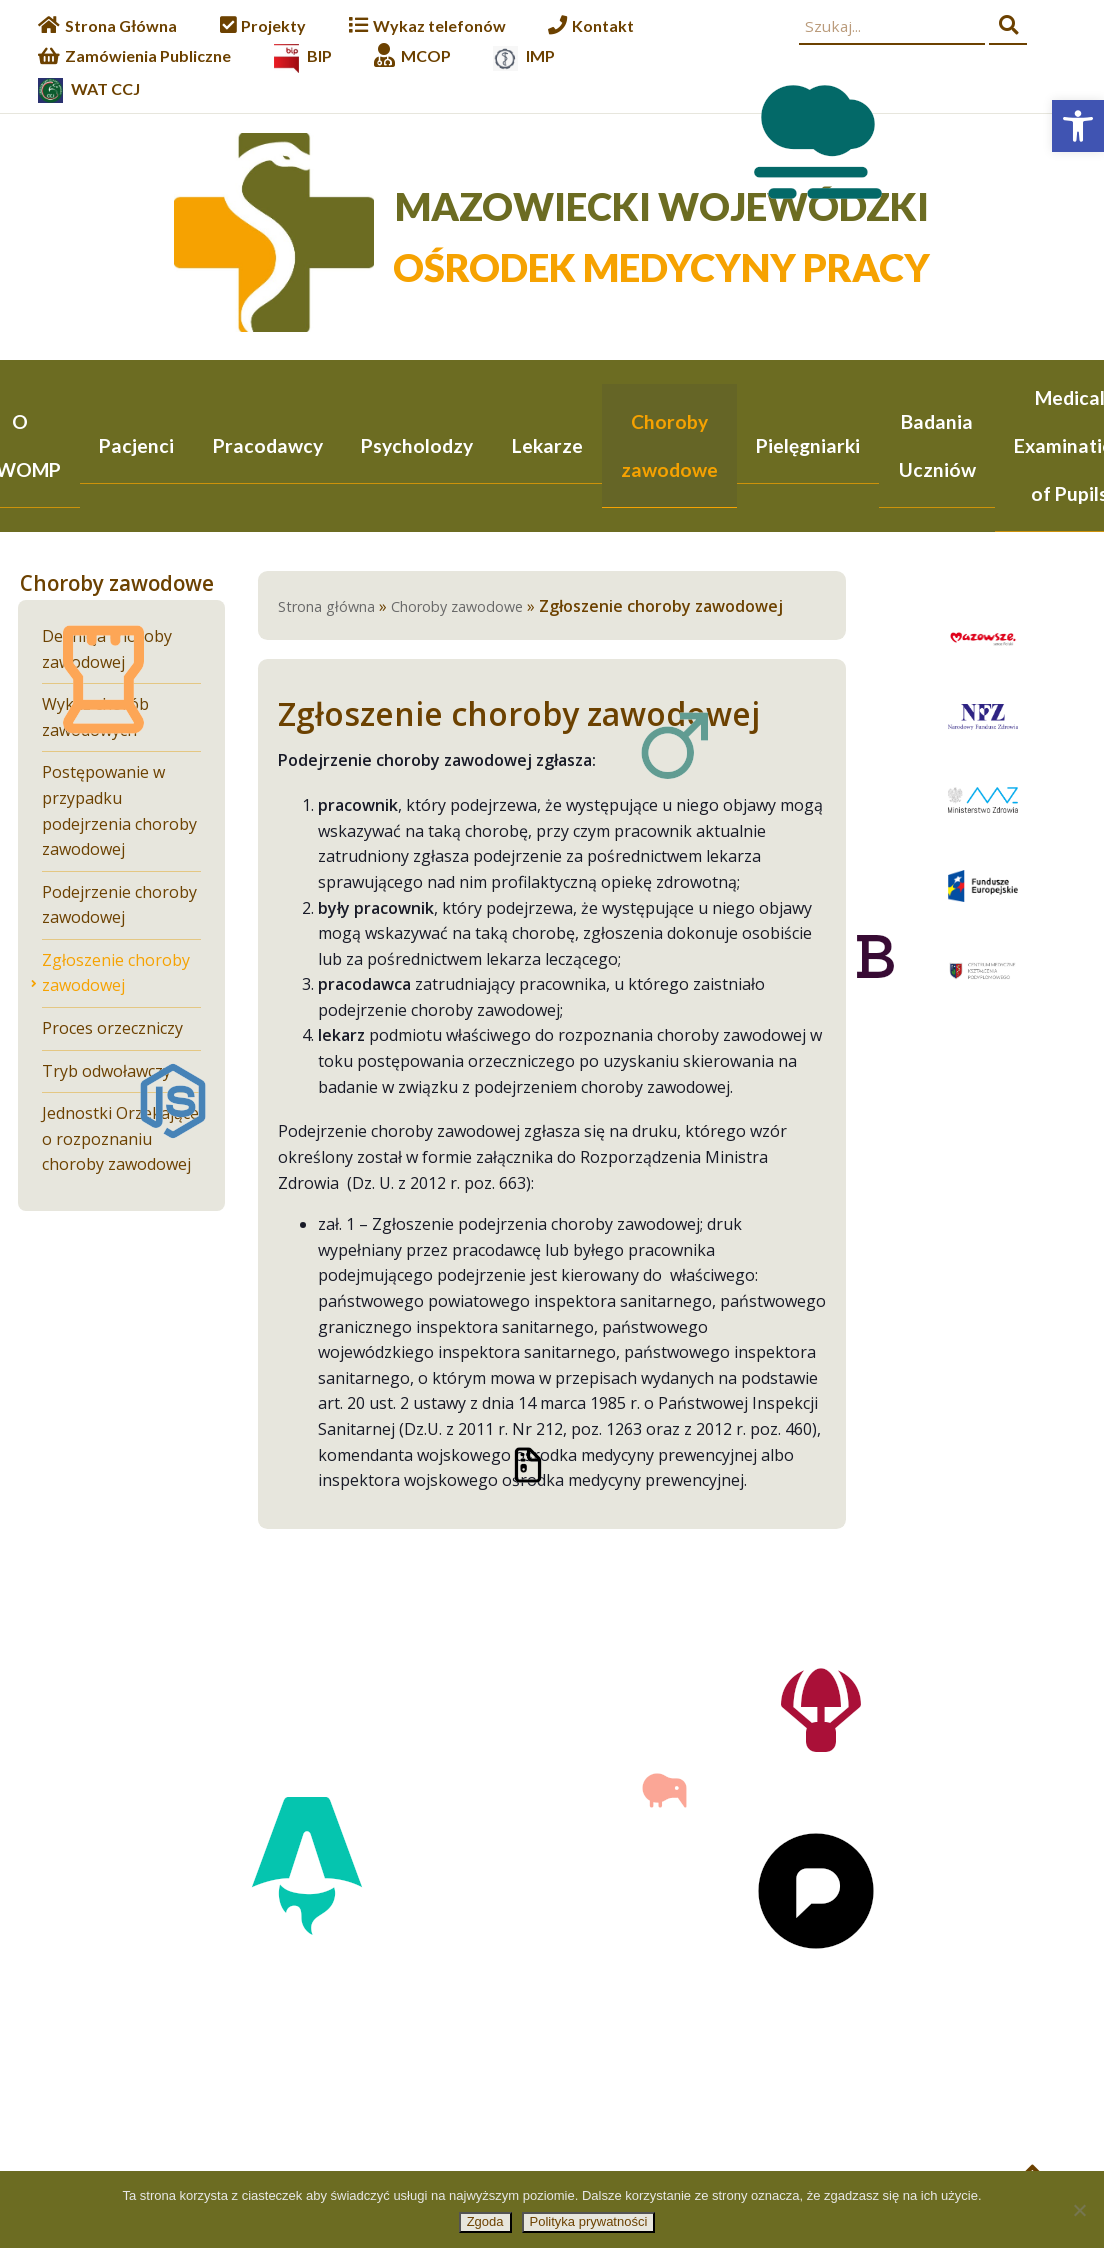 This screenshot has width=1104, height=2248. Describe the element at coordinates (173, 1101) in the screenshot. I see `Node.js runtime environment logo` at that location.